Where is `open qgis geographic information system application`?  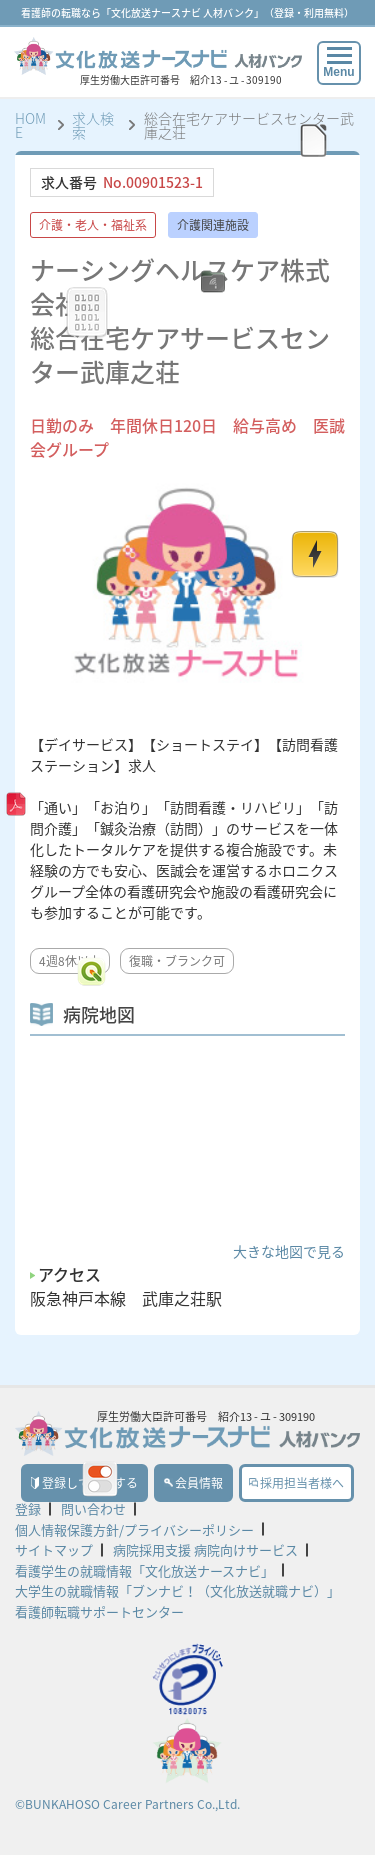 open qgis geographic information system application is located at coordinates (91, 971).